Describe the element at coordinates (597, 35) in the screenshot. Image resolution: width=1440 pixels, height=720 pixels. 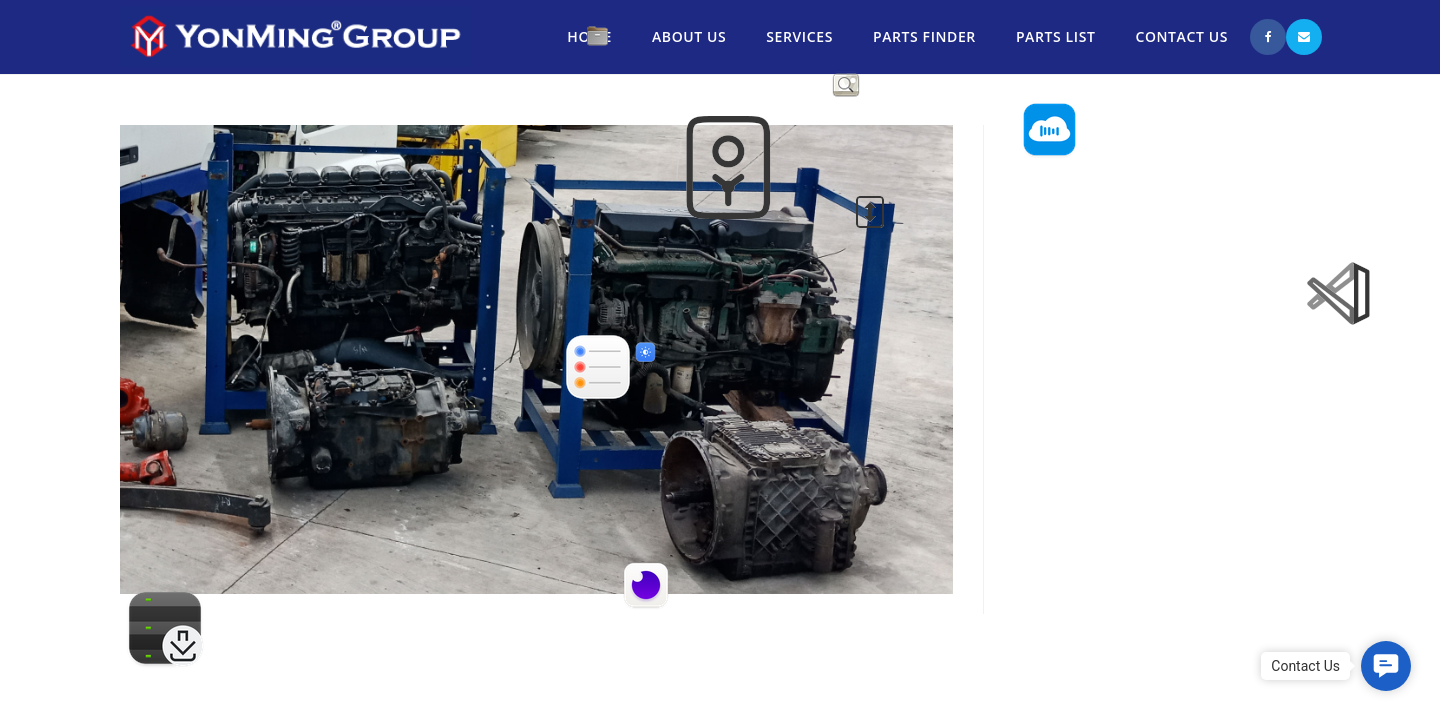
I see `open the file manager application` at that location.